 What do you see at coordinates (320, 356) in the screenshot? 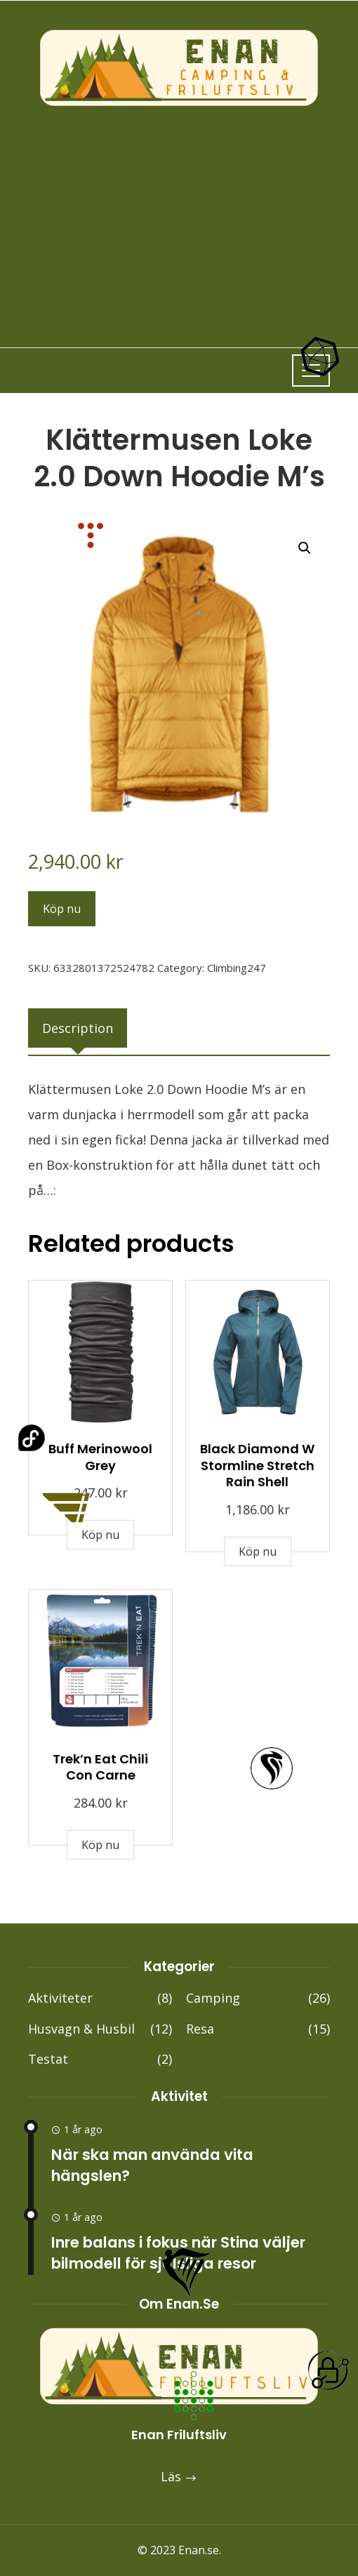
I see `influxdb time-series database logo` at bounding box center [320, 356].